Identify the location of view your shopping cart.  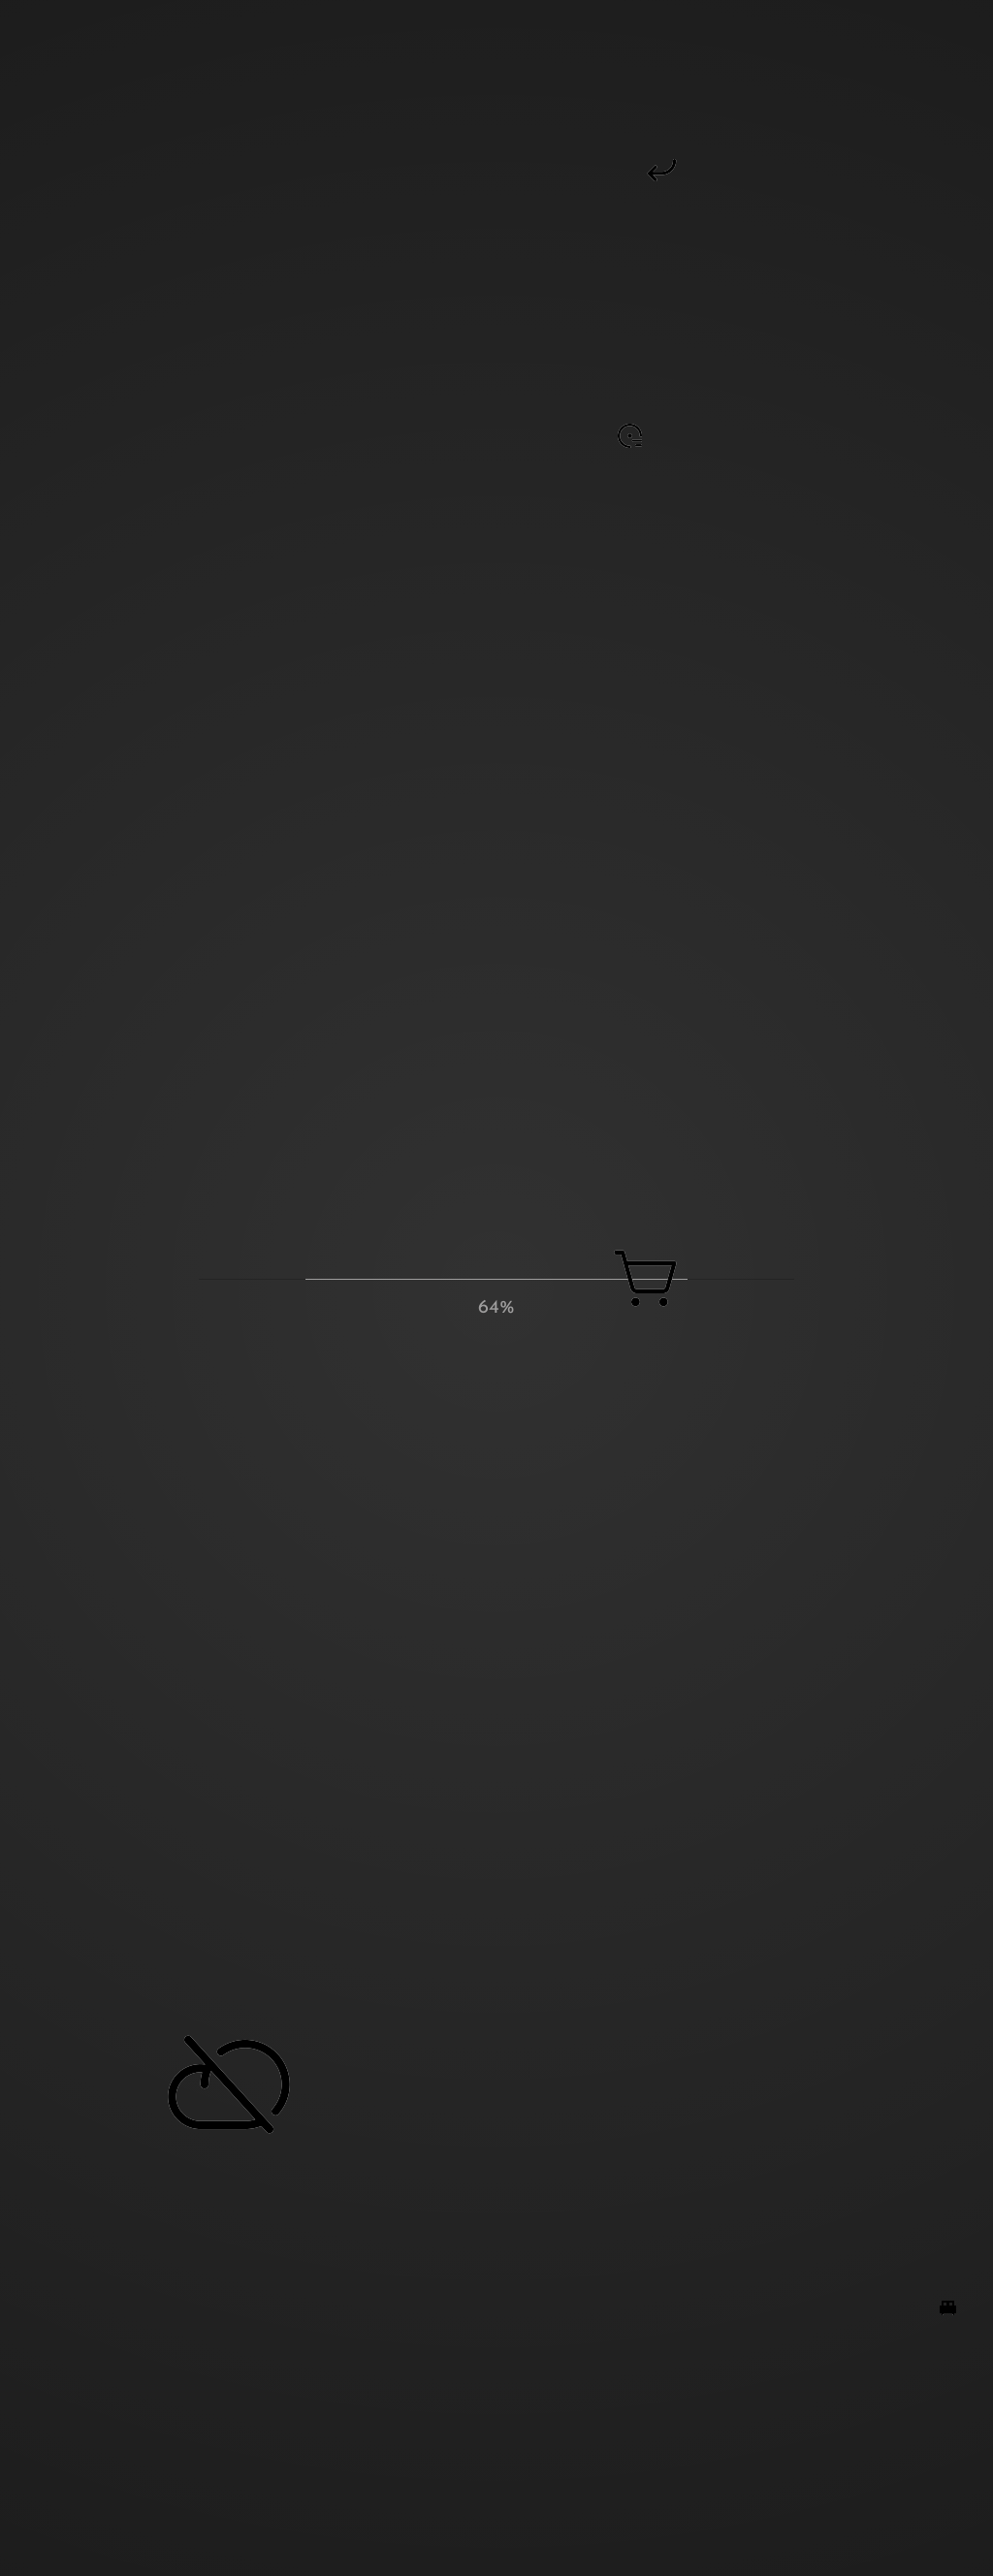
(646, 1278).